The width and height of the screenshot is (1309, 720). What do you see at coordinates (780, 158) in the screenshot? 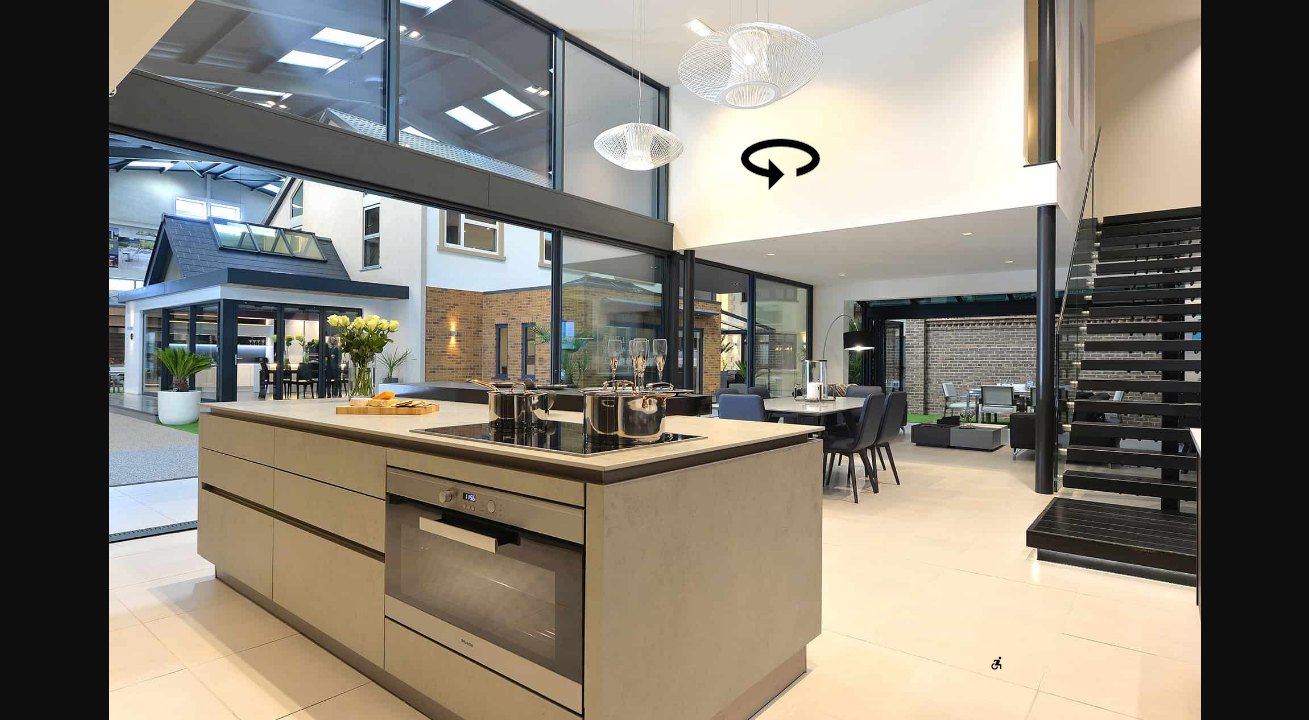
I see `view 360-degree panorama or image` at bounding box center [780, 158].